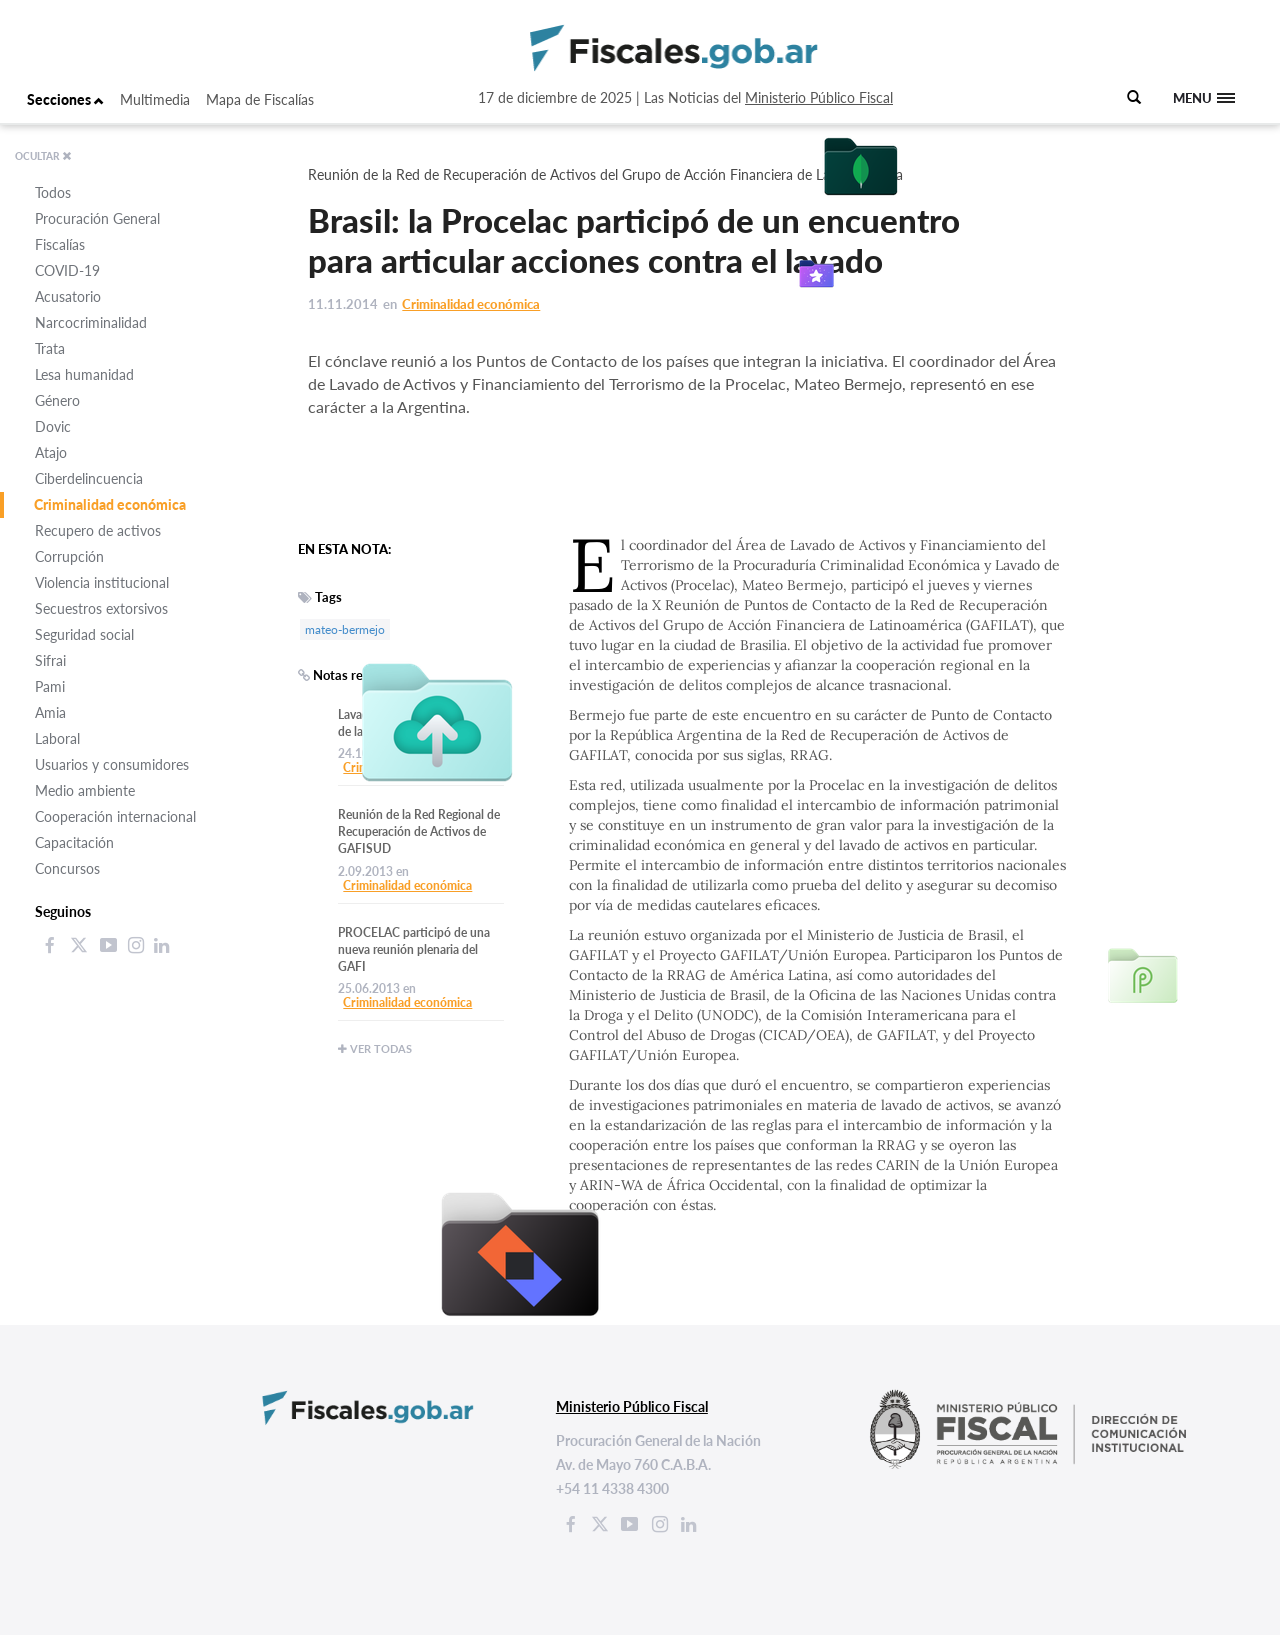 The image size is (1280, 1635). Describe the element at coordinates (519, 1258) in the screenshot. I see `open ktor project folder` at that location.